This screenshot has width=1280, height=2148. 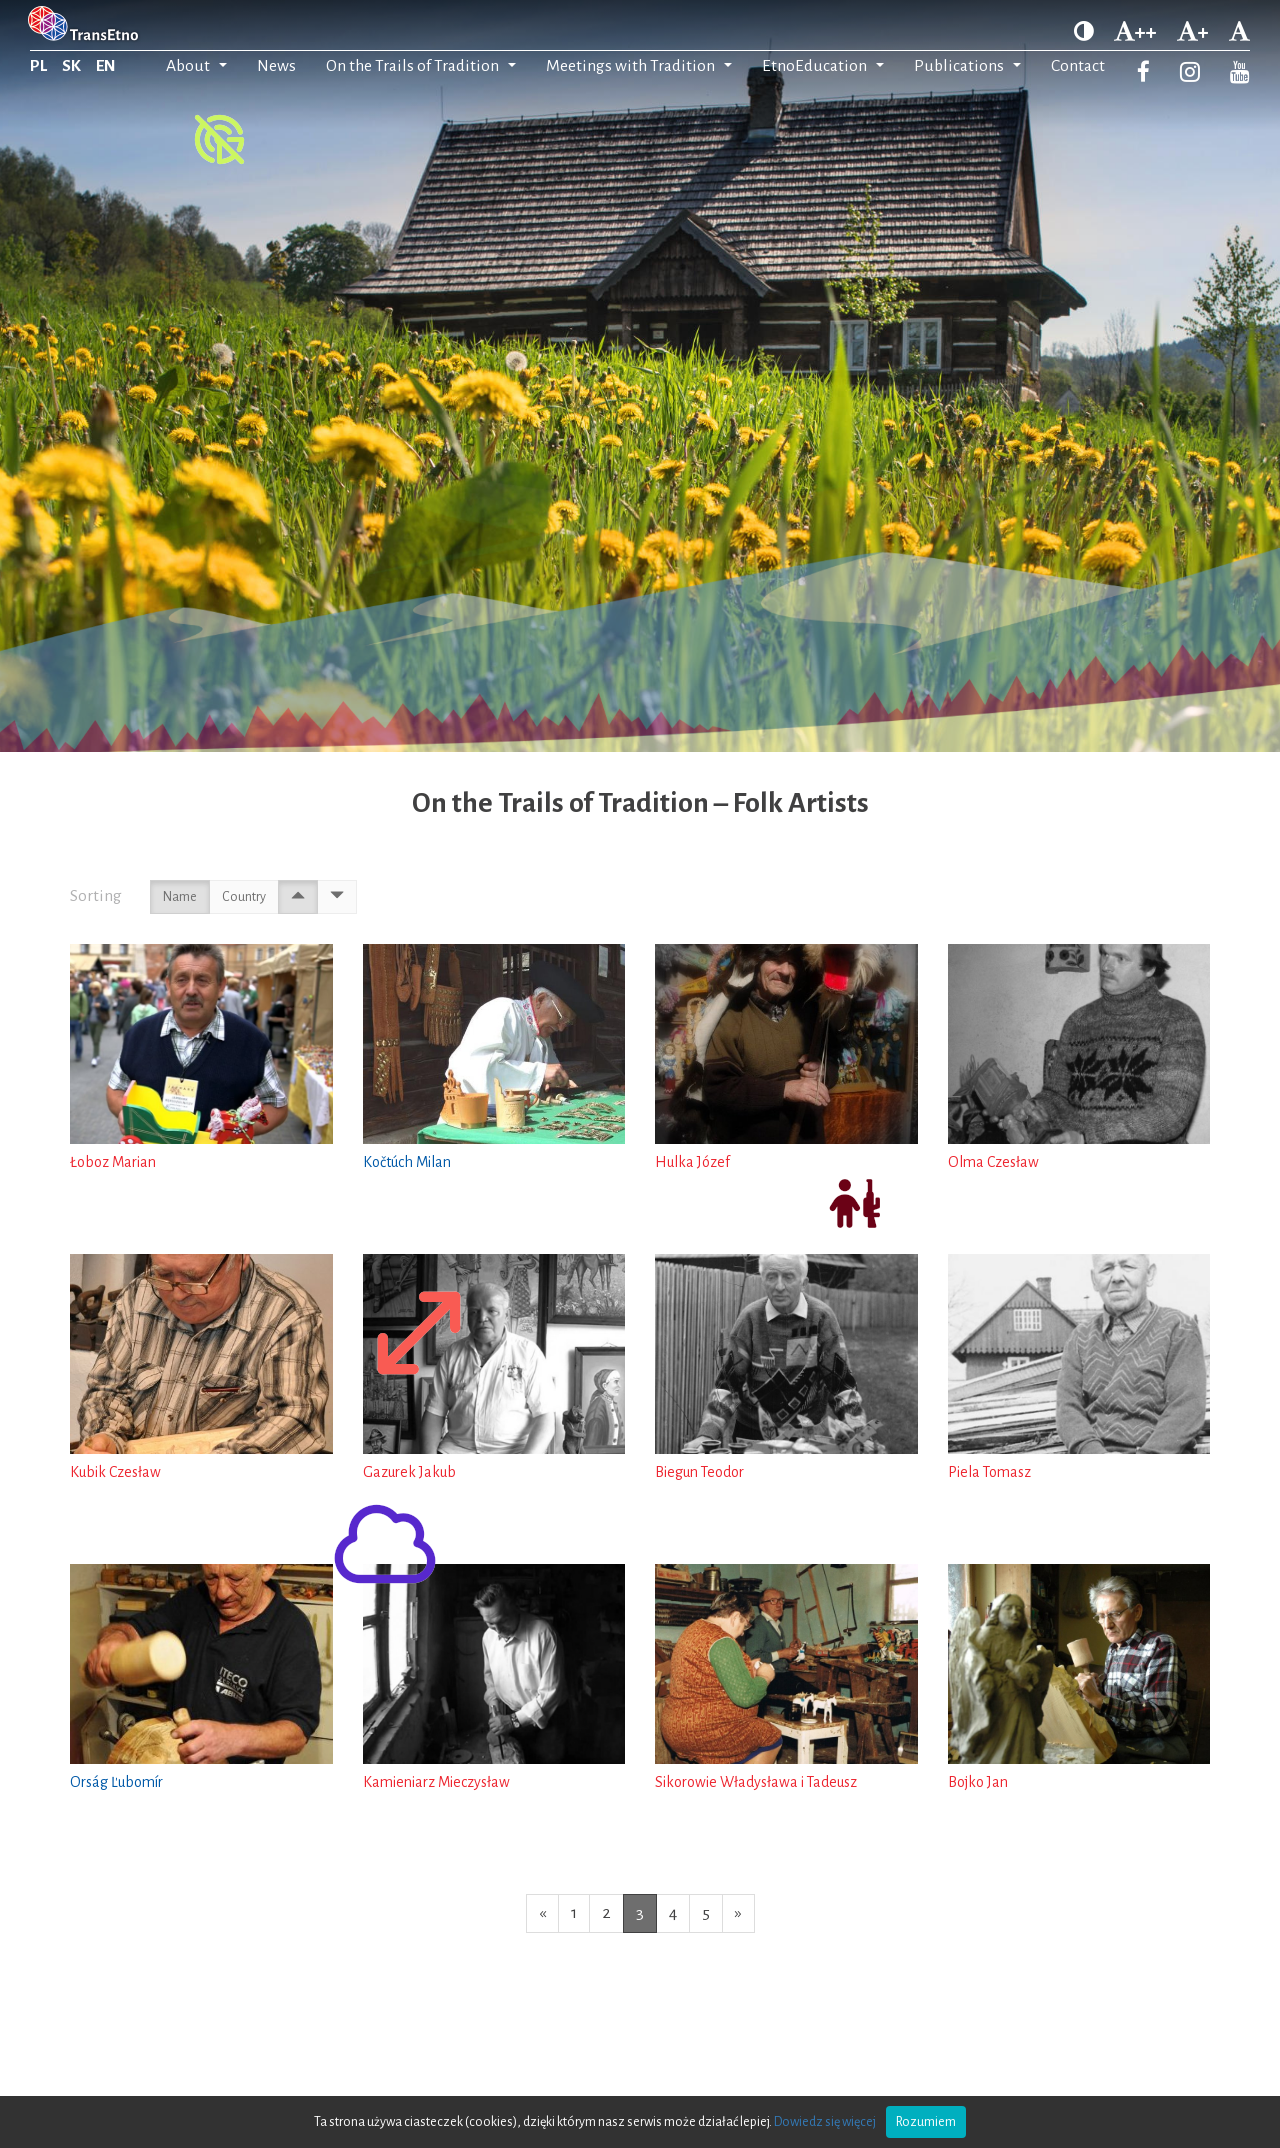 What do you see at coordinates (855, 1203) in the screenshot?
I see `indicates child soldier awareness or prevention cause` at bounding box center [855, 1203].